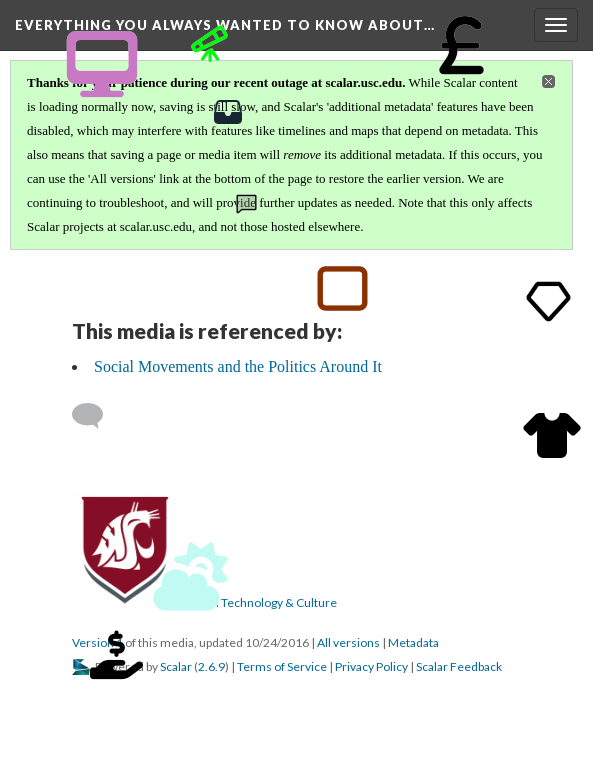 The width and height of the screenshot is (593, 770). What do you see at coordinates (190, 577) in the screenshot?
I see `view current weather conditions` at bounding box center [190, 577].